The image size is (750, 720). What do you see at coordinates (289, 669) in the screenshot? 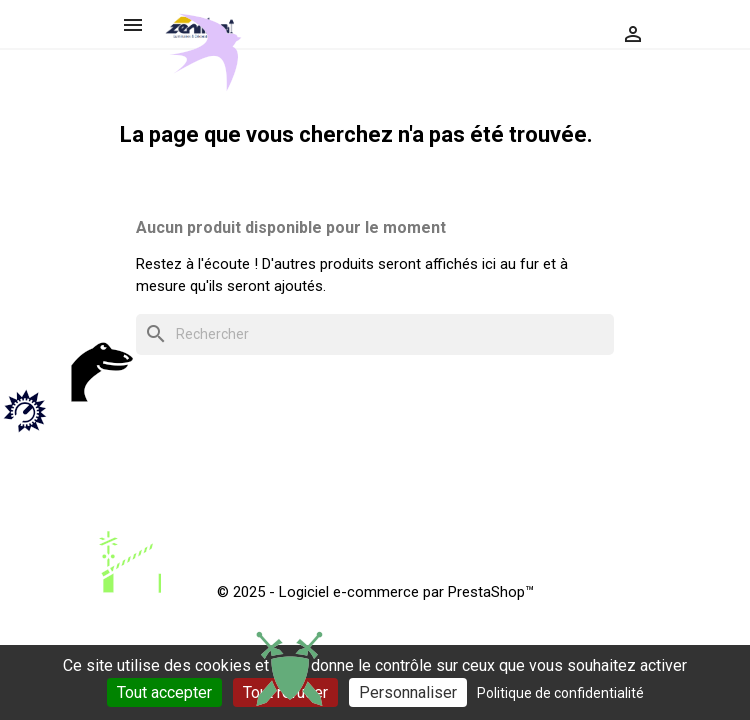
I see `access combat or battle features` at bounding box center [289, 669].